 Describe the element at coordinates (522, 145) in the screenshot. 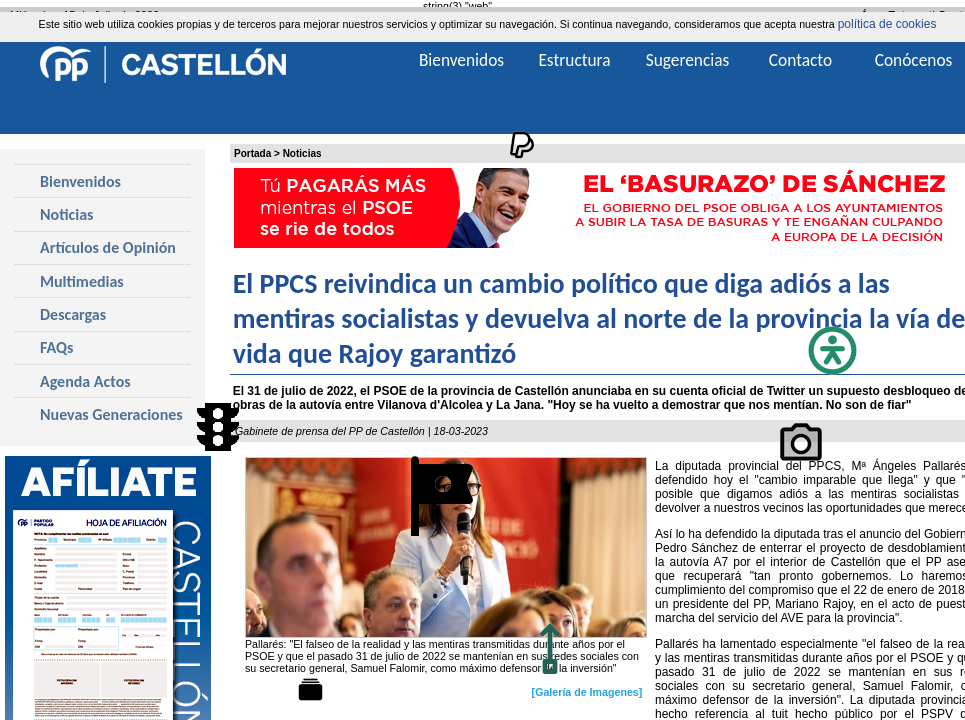

I see `pay with paypal` at that location.